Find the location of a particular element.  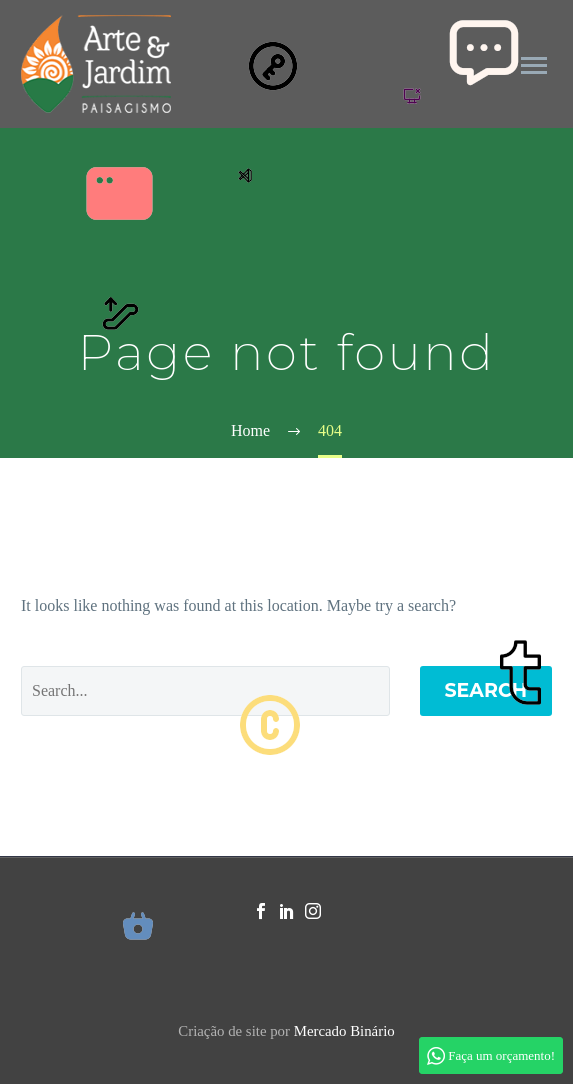

access security or authentication settings is located at coordinates (273, 66).